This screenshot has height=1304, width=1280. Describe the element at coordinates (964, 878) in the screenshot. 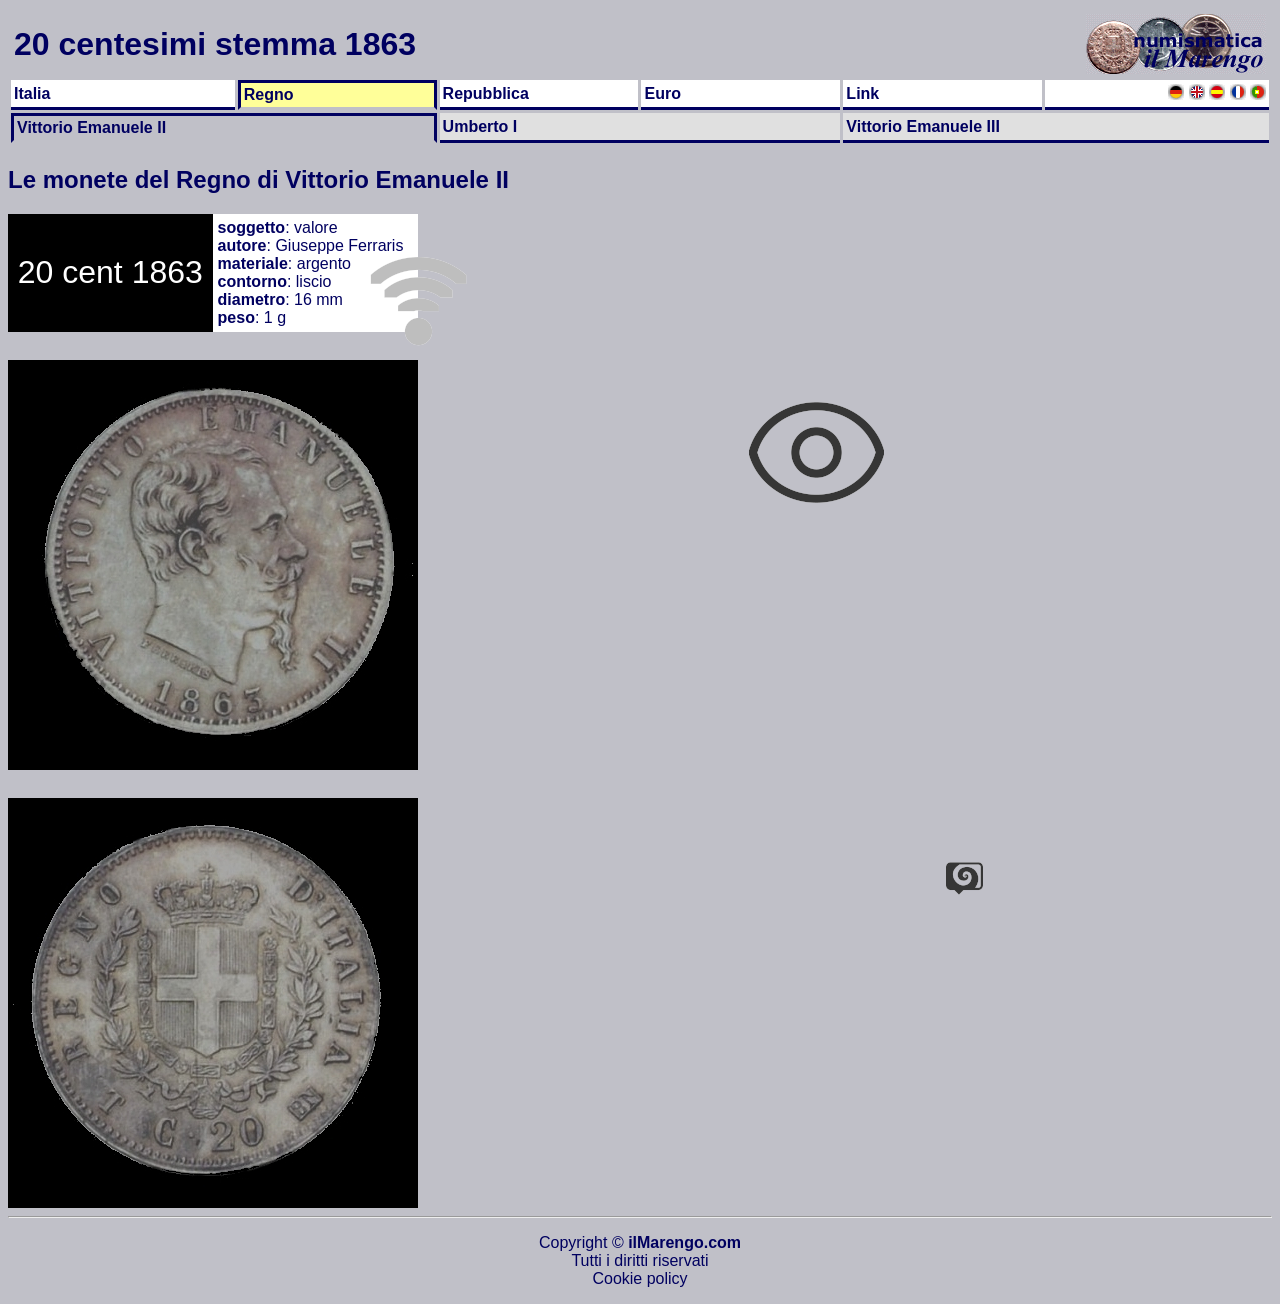

I see `open fractal messaging app` at that location.